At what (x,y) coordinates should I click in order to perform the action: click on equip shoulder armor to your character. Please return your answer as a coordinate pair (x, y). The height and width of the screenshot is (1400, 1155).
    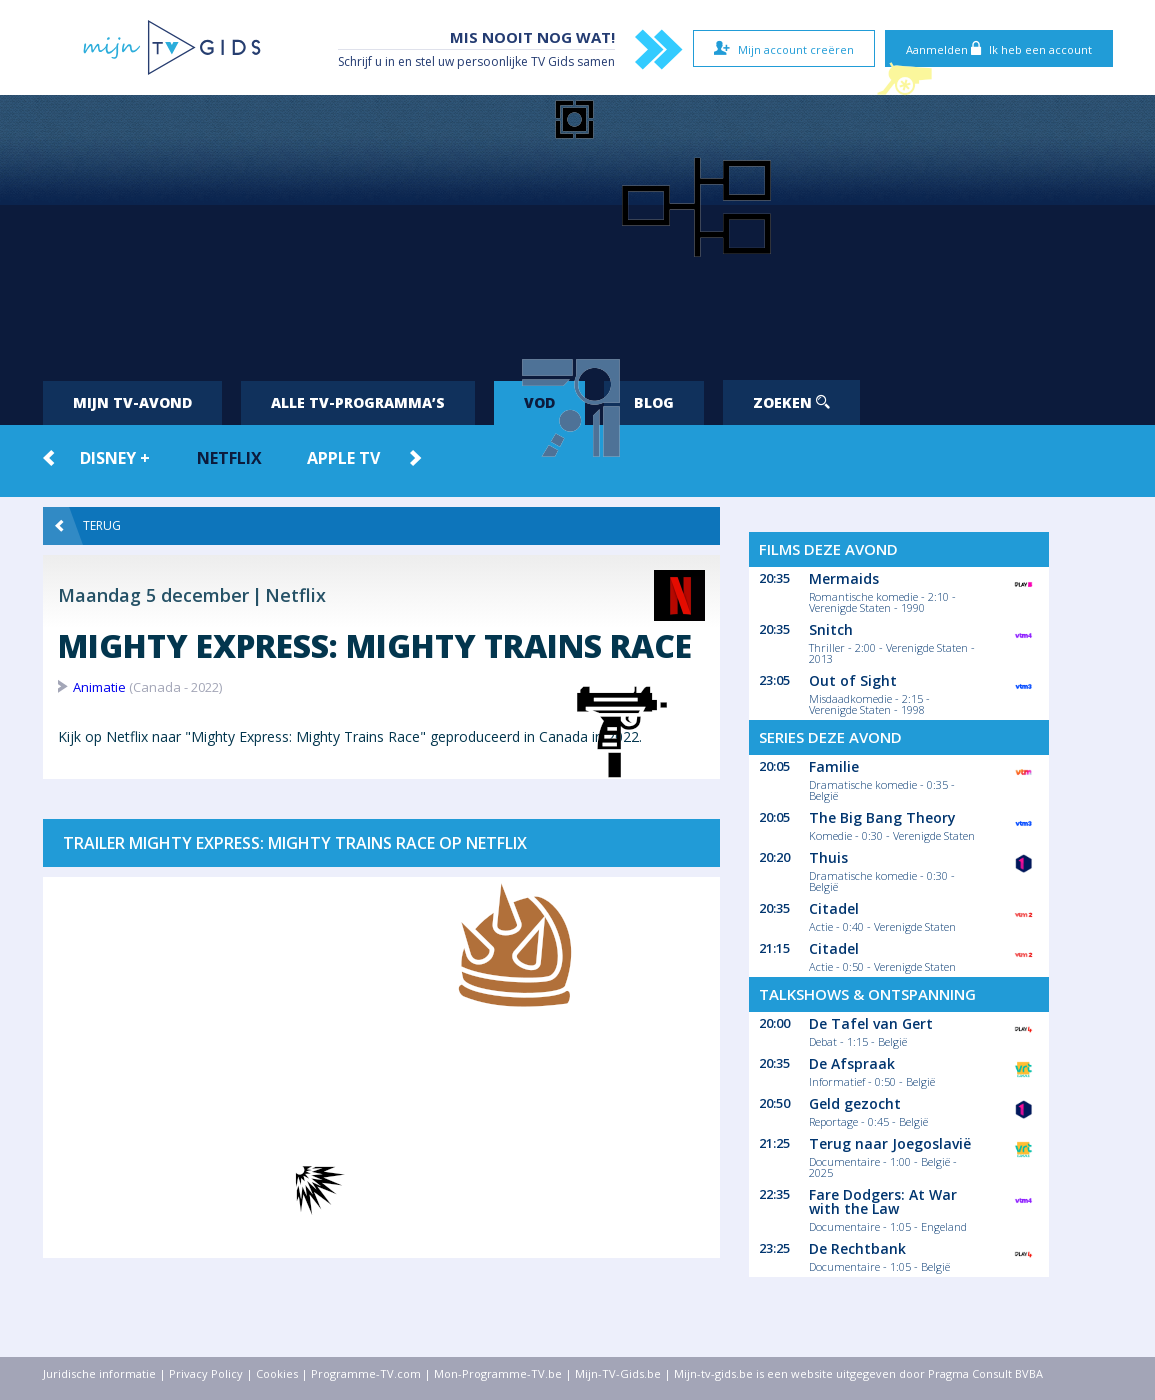
    Looking at the image, I should click on (515, 945).